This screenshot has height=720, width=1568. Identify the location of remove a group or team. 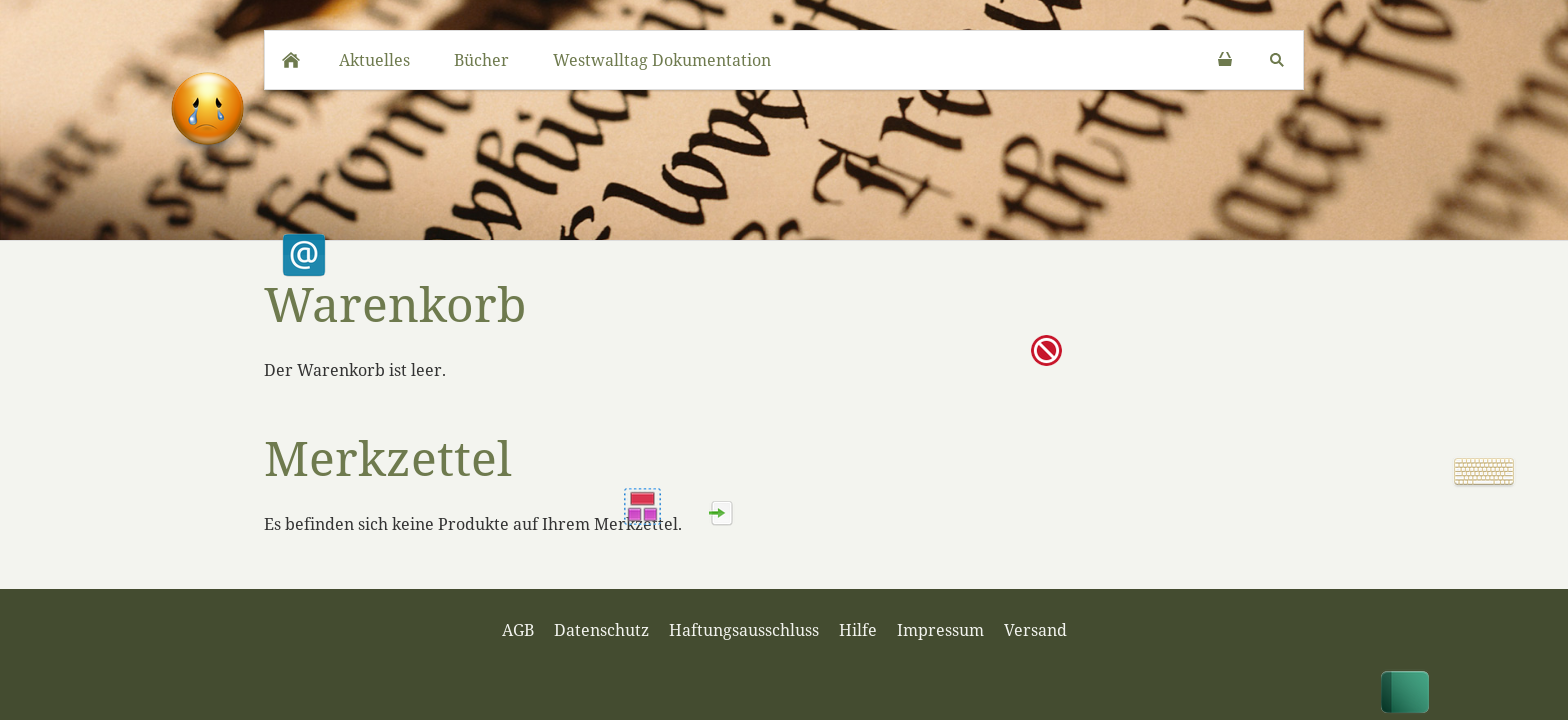
(1046, 350).